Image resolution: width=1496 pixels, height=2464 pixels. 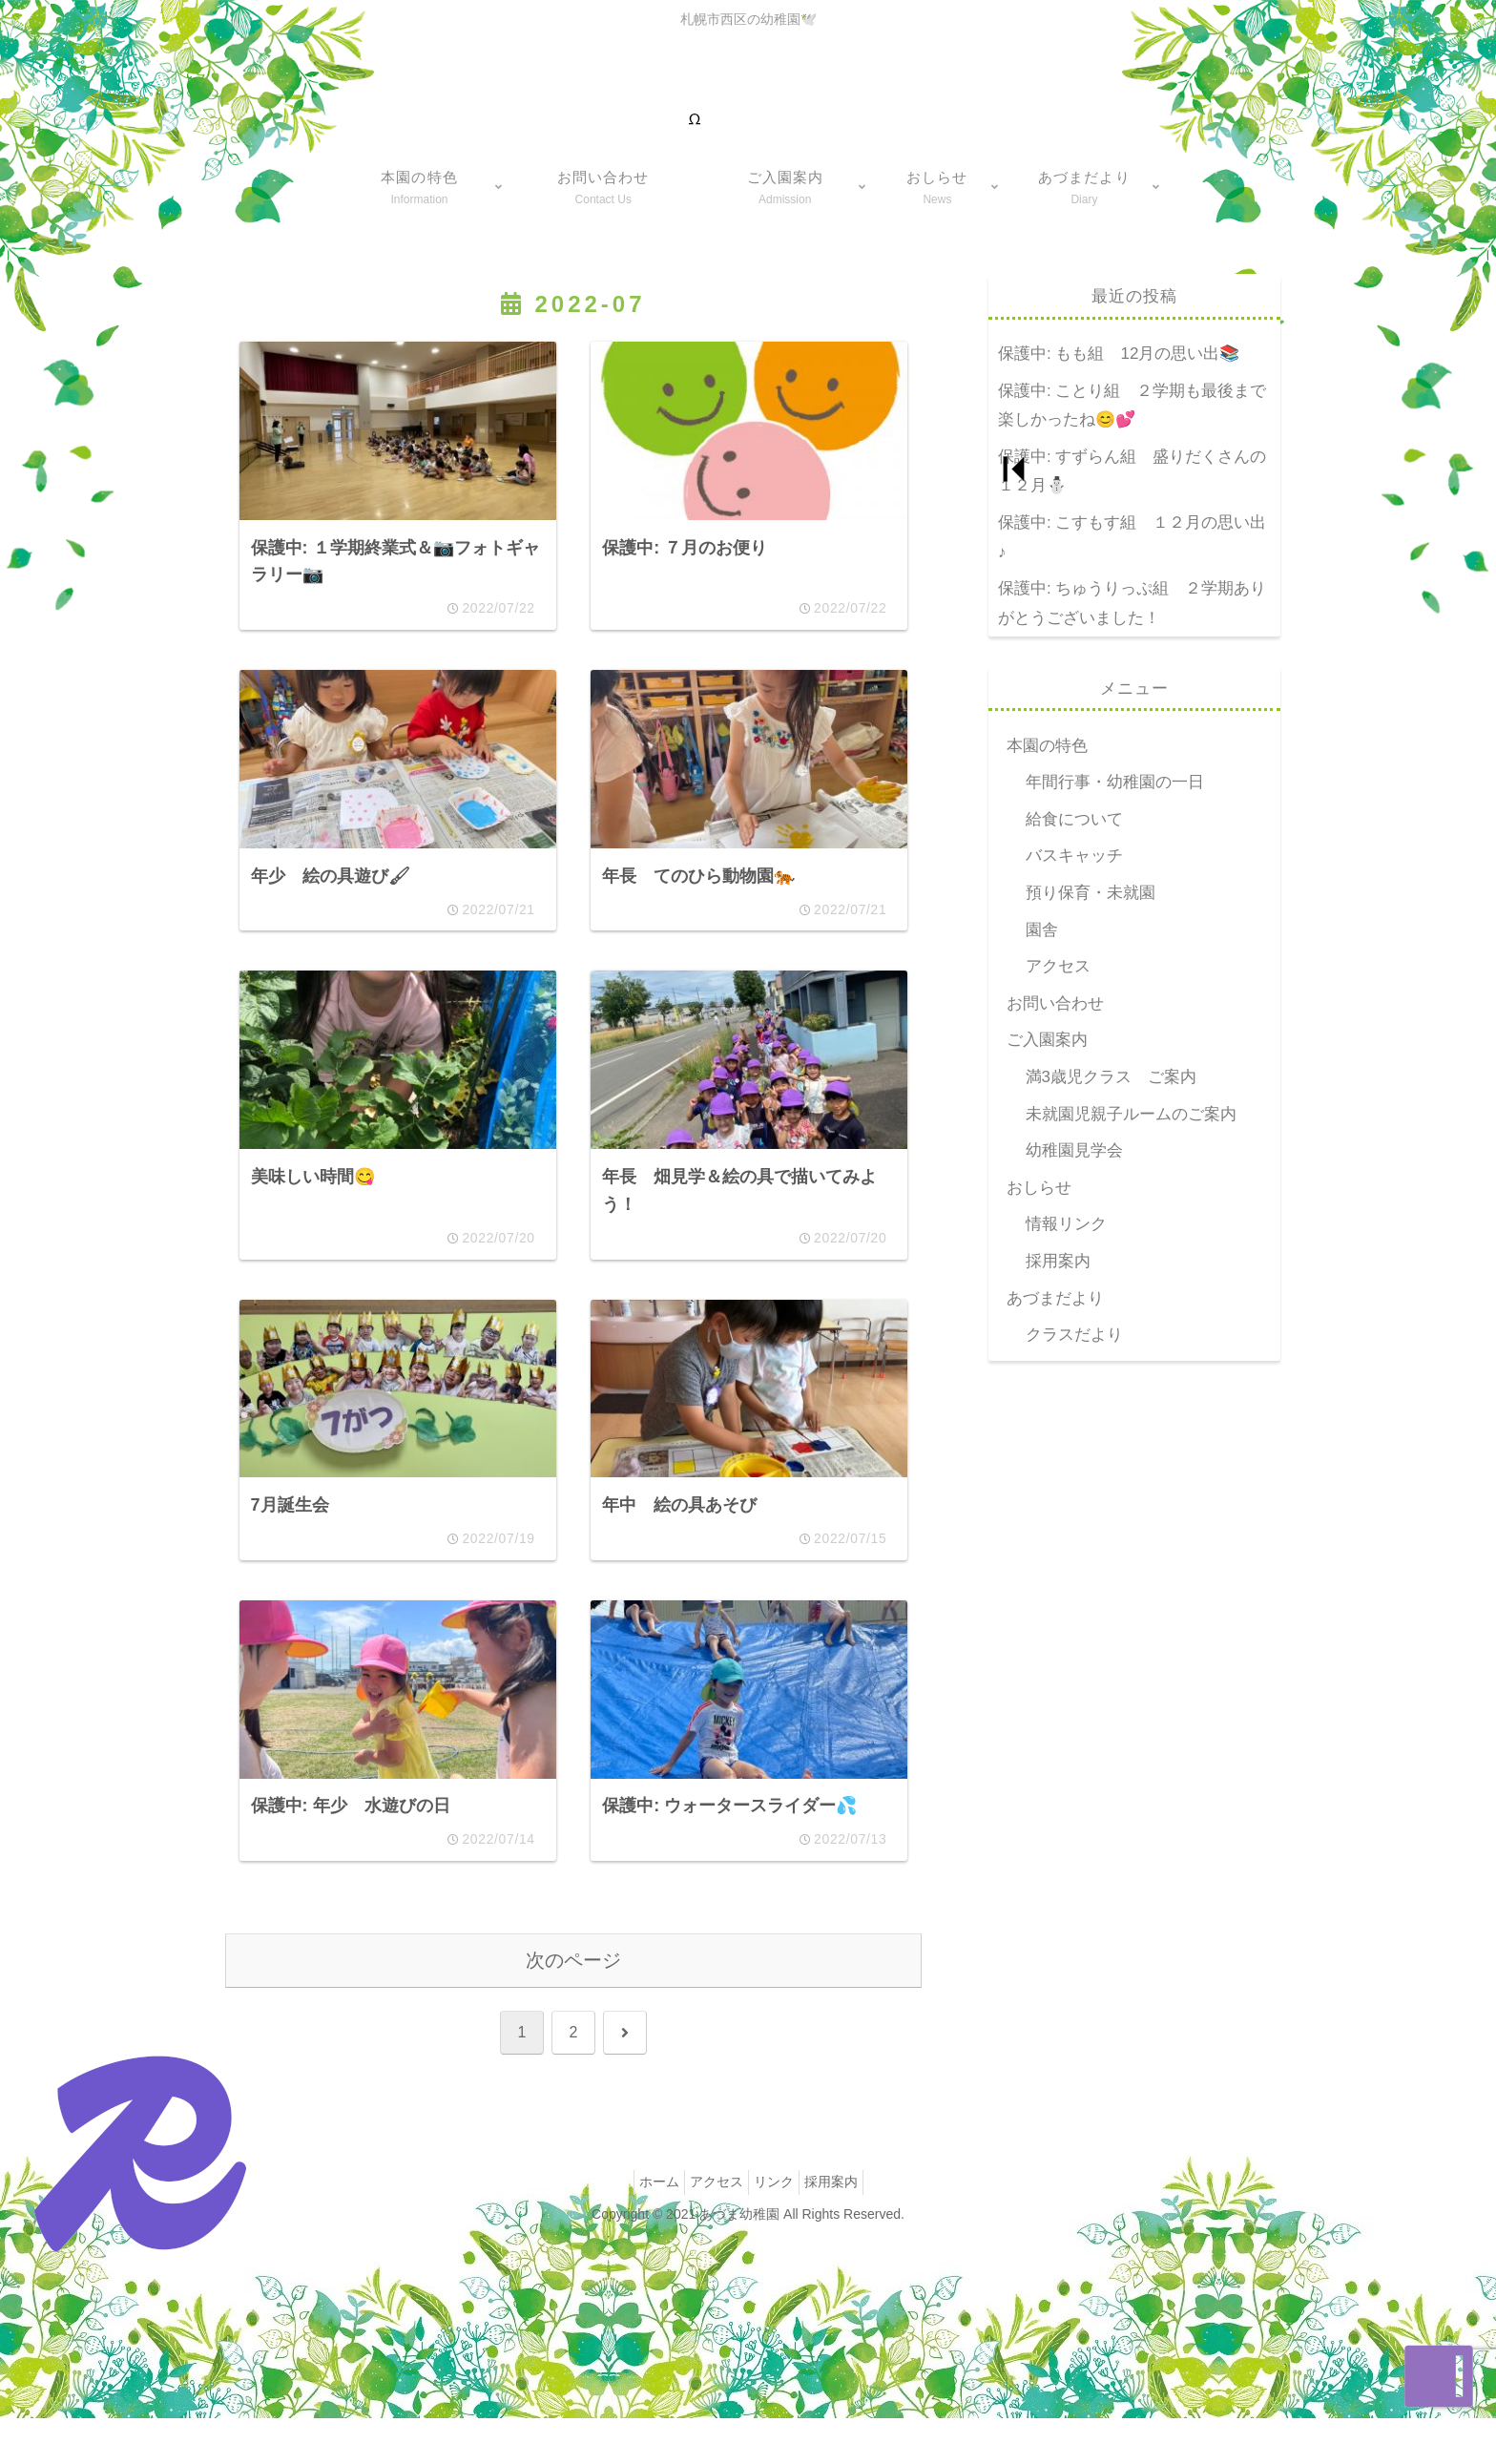 What do you see at coordinates (1013, 469) in the screenshot?
I see `skip to previous track` at bounding box center [1013, 469].